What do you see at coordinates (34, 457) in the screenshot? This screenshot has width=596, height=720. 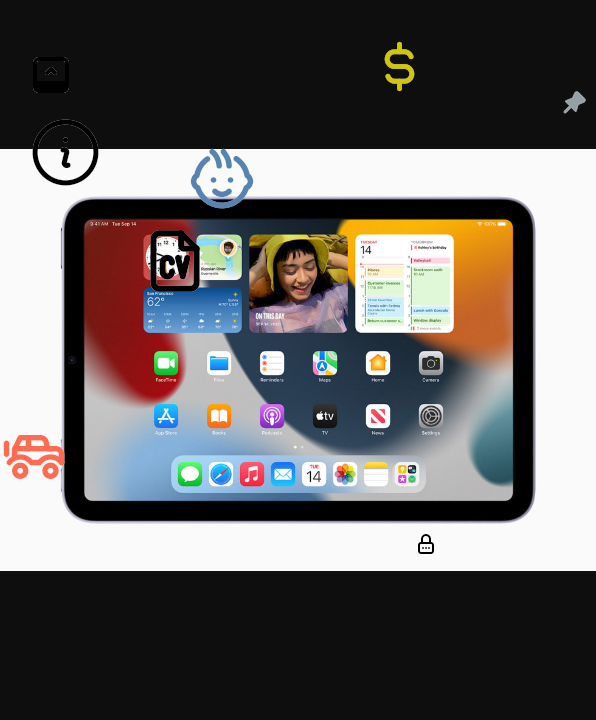 I see `select SUV as vehicle type` at bounding box center [34, 457].